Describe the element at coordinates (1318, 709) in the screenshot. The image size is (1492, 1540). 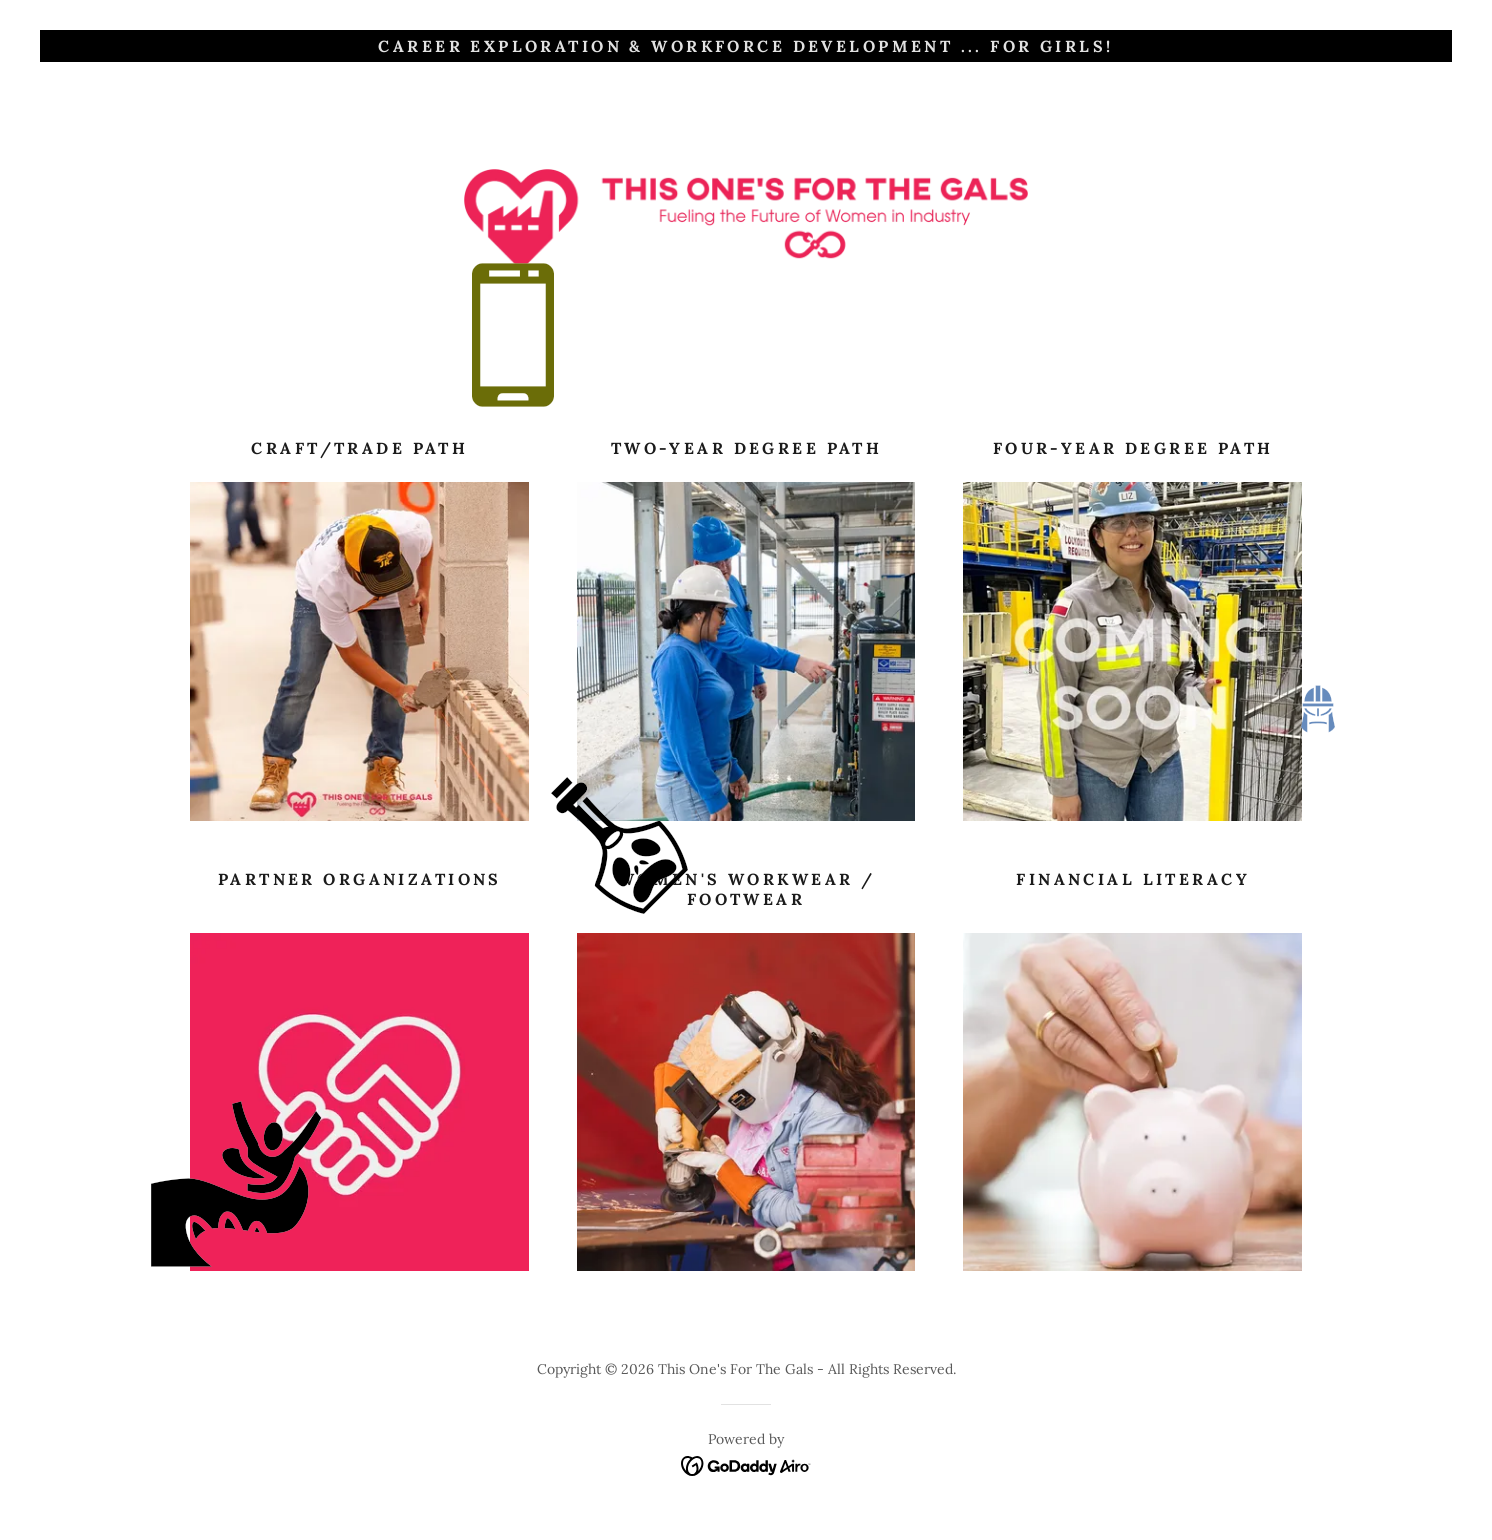
I see `select light armor class` at that location.